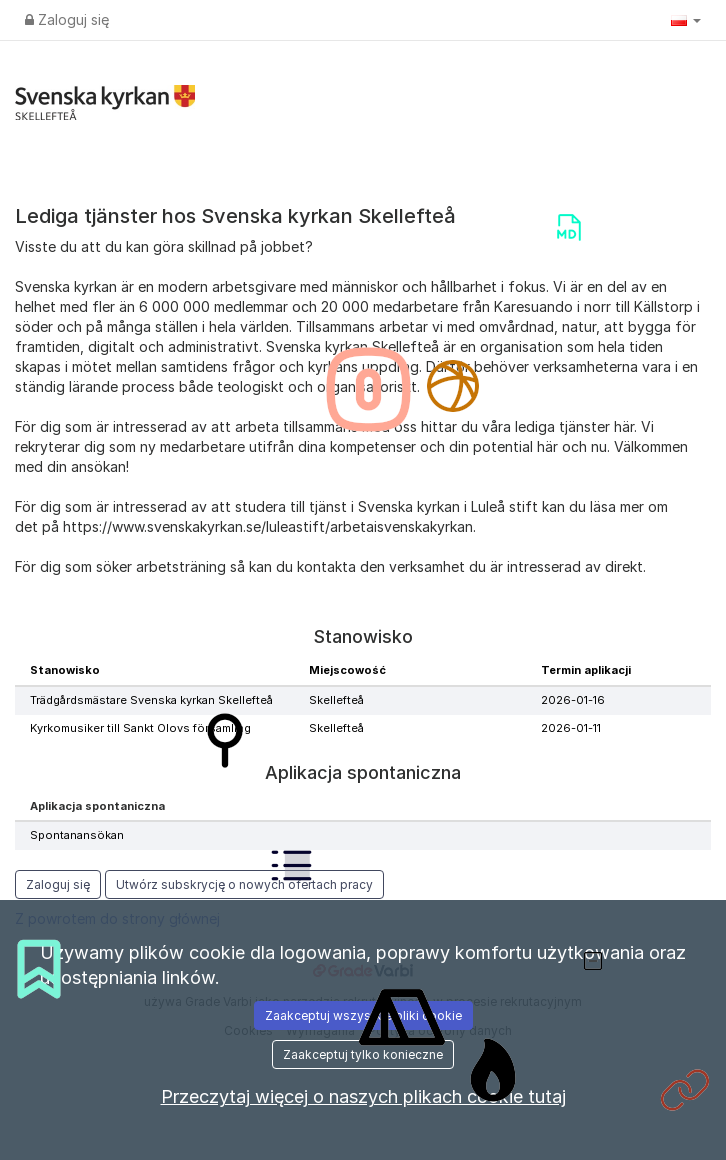 The width and height of the screenshot is (726, 1160). I want to click on copy or share a link, so click(685, 1090).